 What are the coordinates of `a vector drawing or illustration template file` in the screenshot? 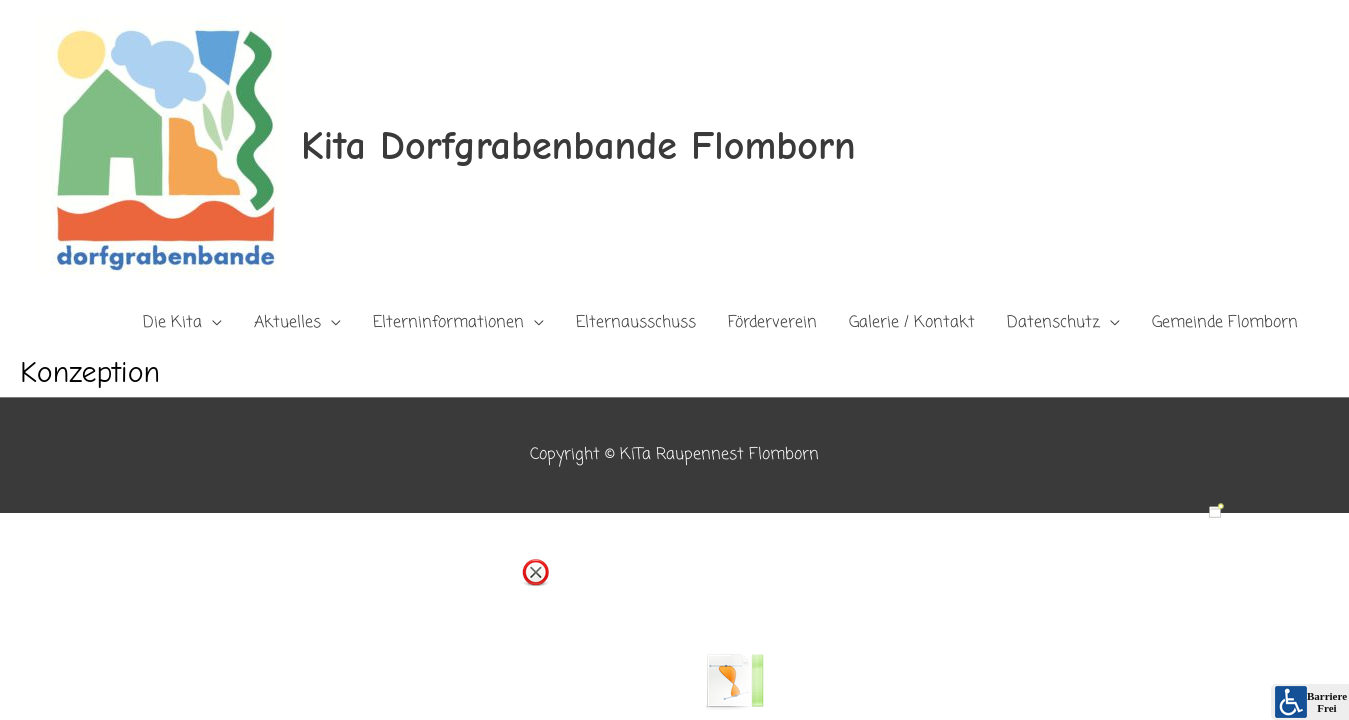 It's located at (734, 680).